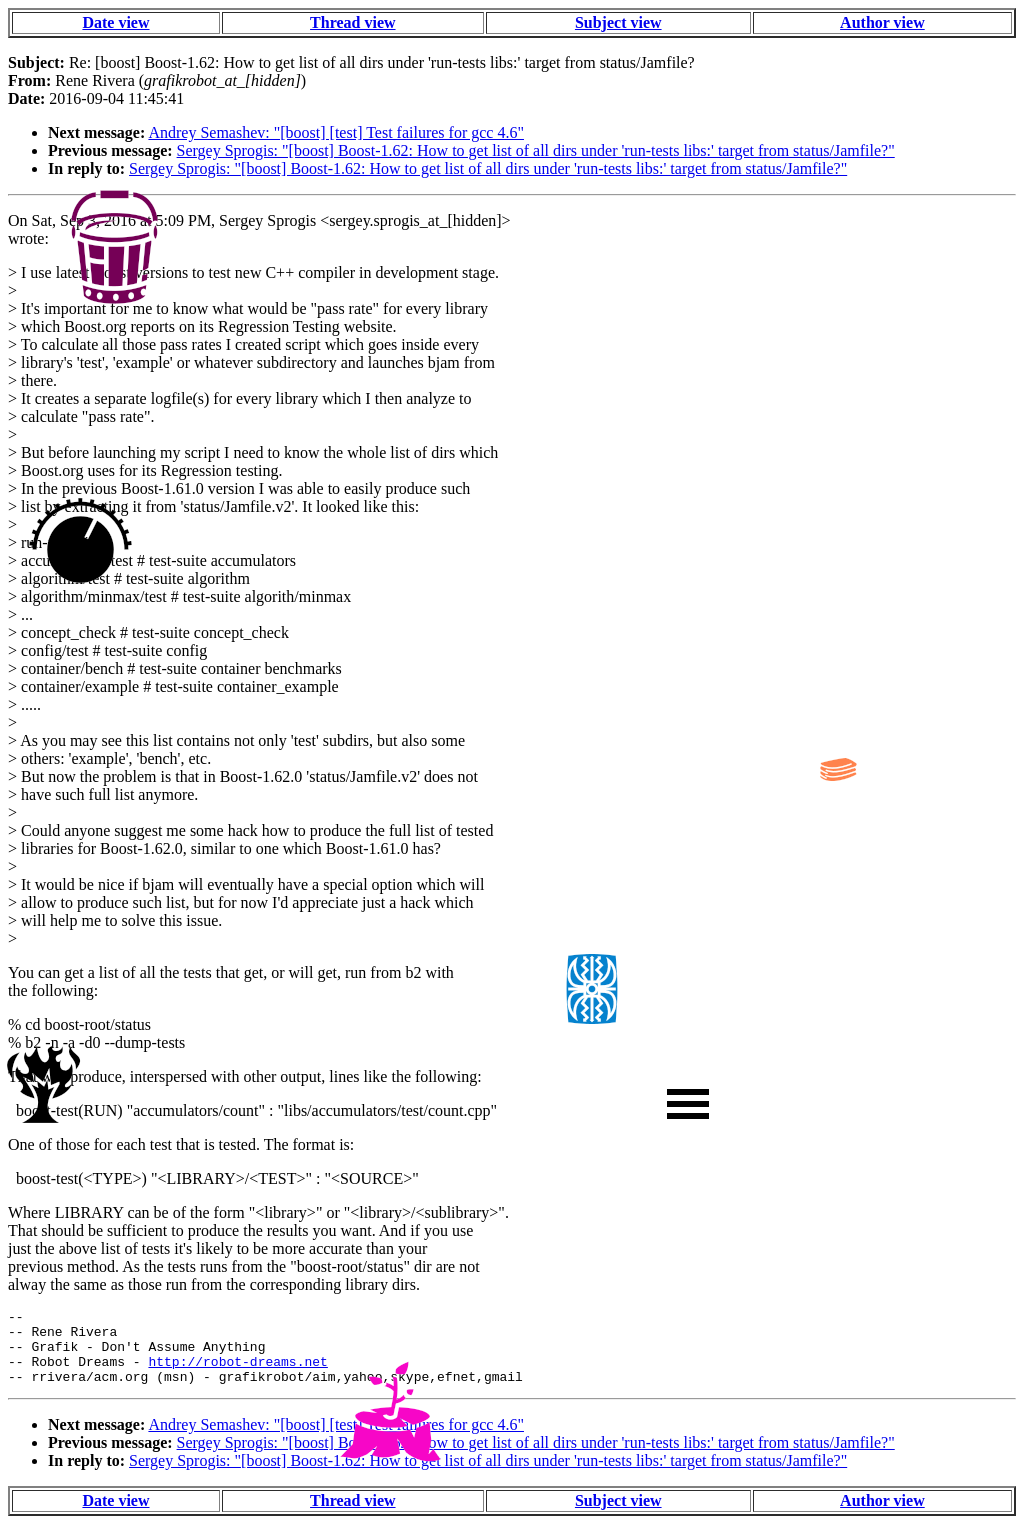  I want to click on open the navigation menu, so click(688, 1104).